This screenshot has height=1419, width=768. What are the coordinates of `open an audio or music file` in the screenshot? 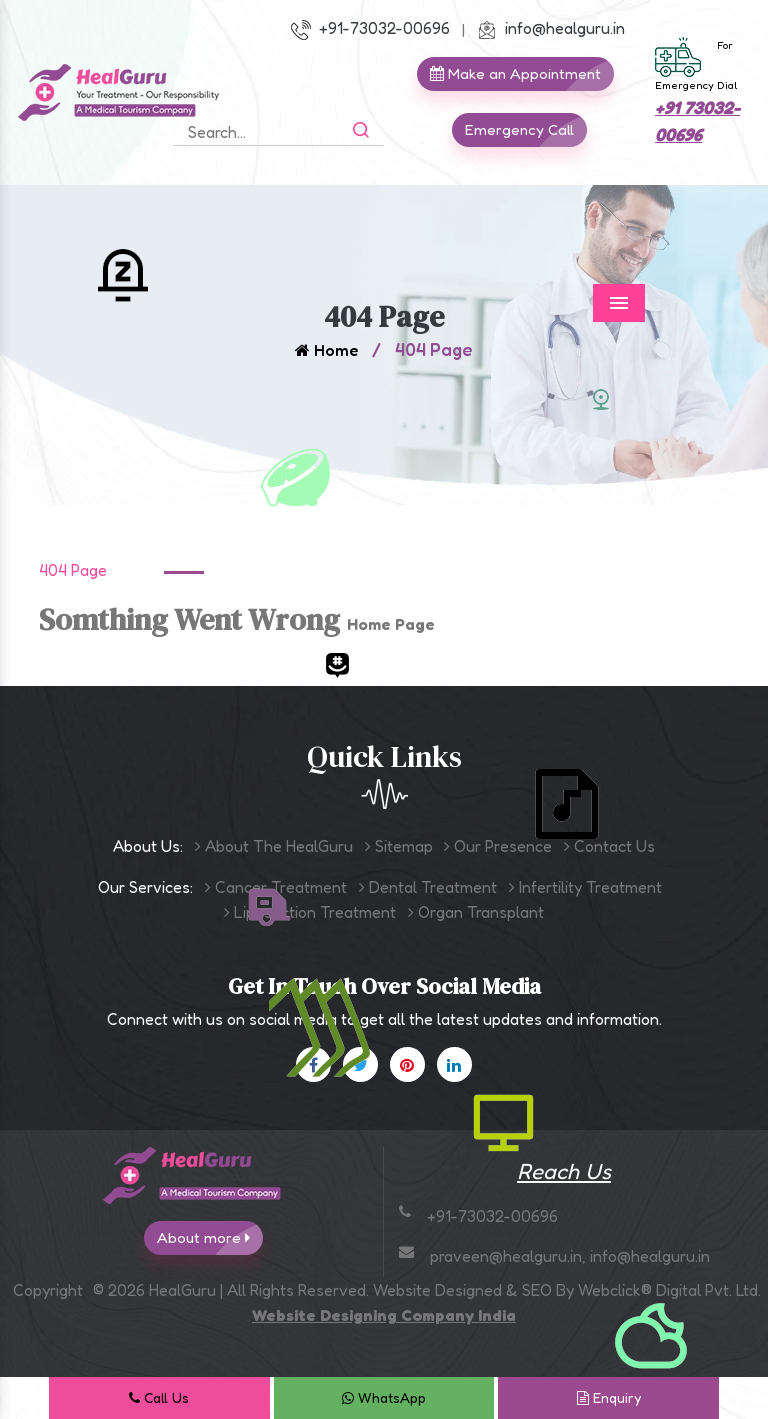 It's located at (567, 804).